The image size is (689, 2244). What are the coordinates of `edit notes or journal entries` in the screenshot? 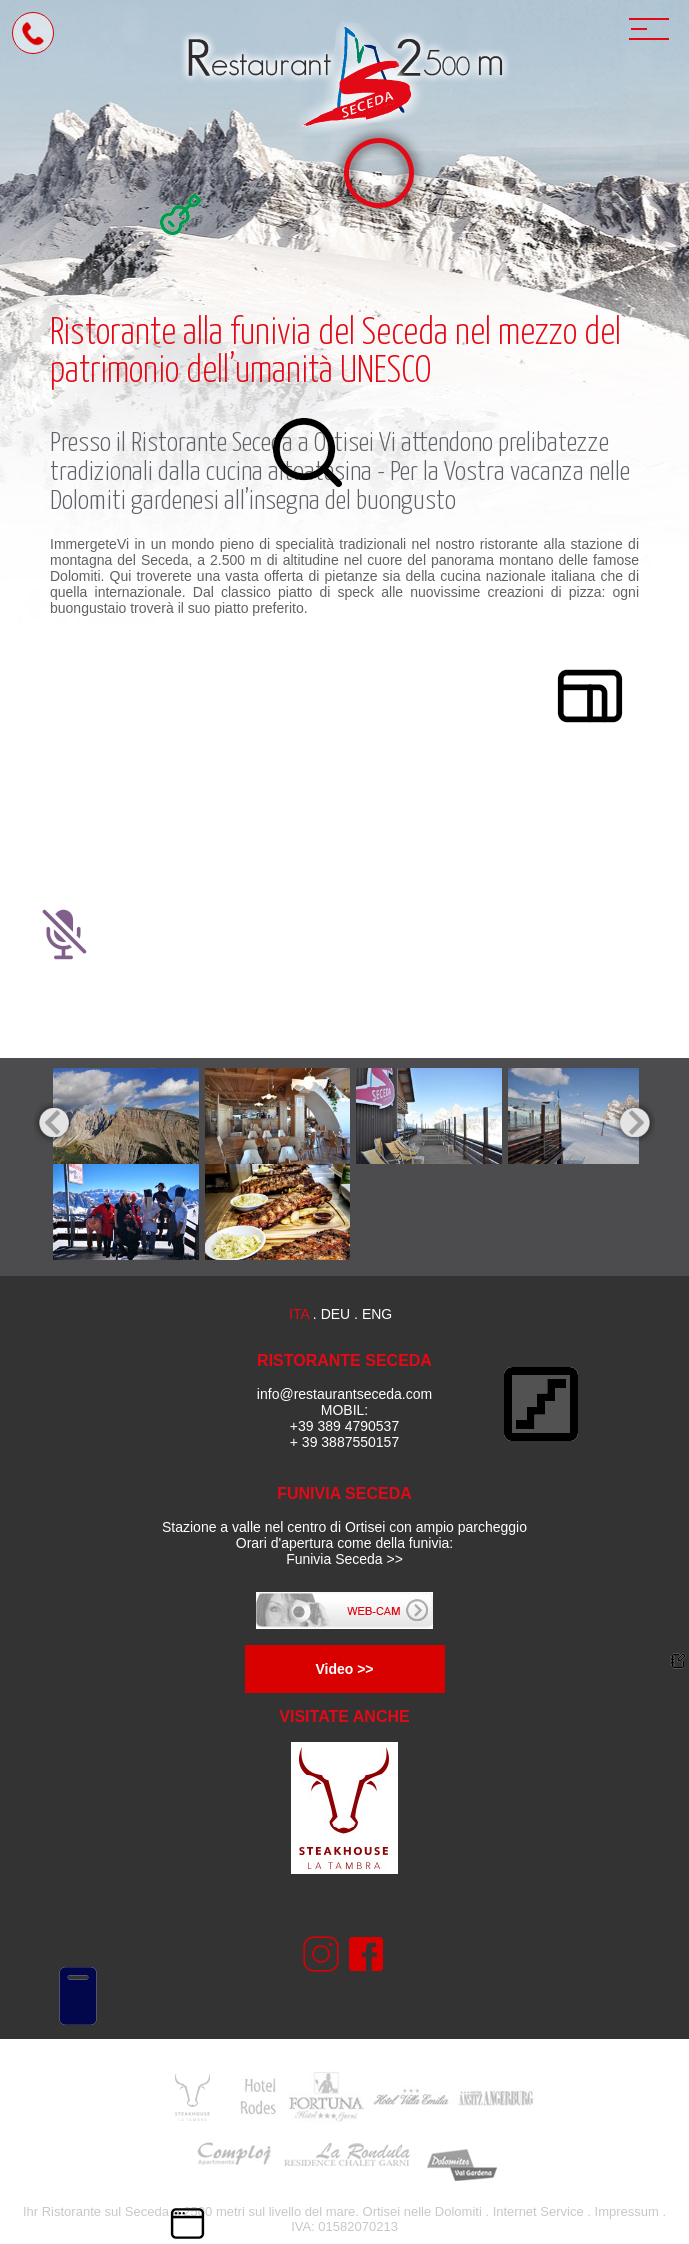 It's located at (678, 1661).